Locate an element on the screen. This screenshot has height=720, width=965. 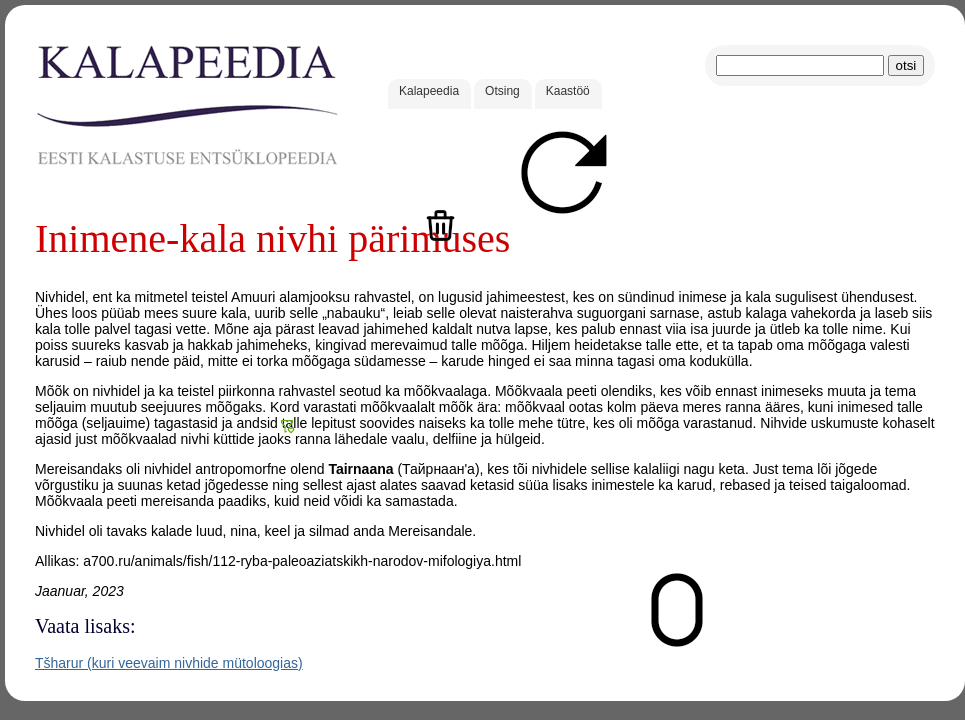
reload or refresh the current page is located at coordinates (565, 172).